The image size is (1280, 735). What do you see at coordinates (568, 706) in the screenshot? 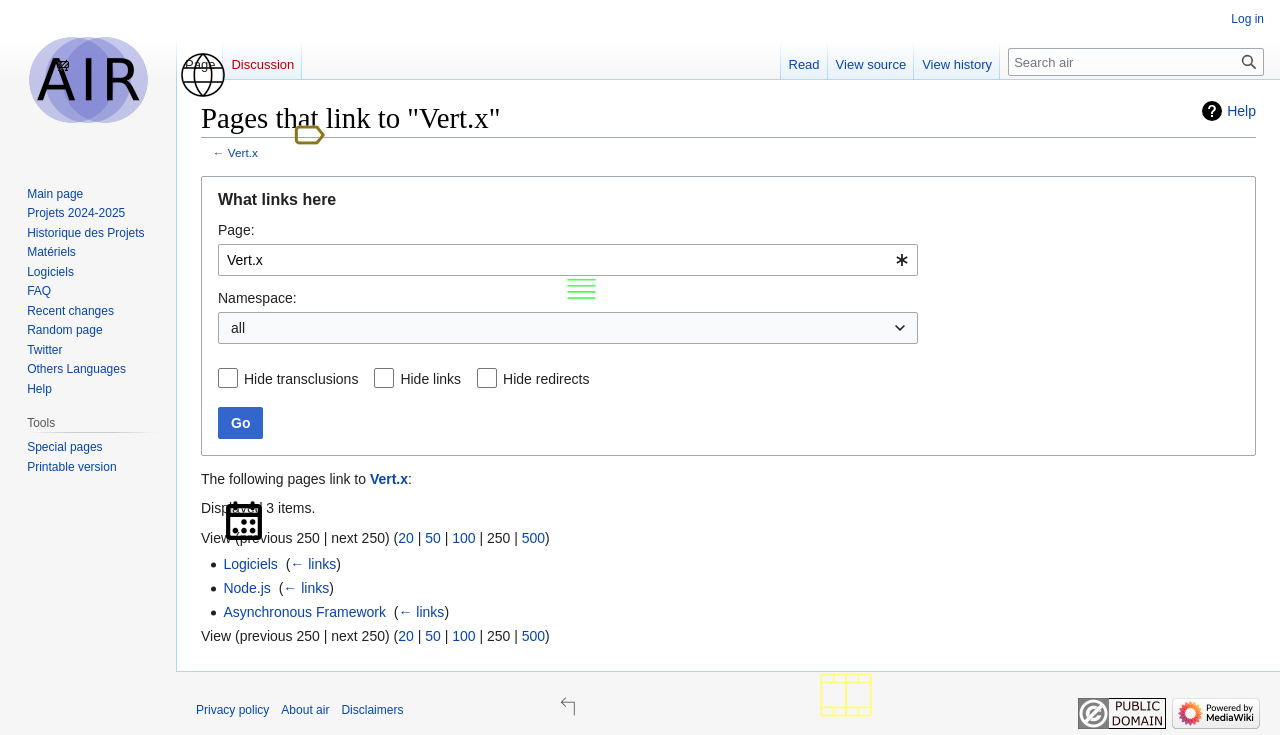
I see `undo or go back to previous action` at bounding box center [568, 706].